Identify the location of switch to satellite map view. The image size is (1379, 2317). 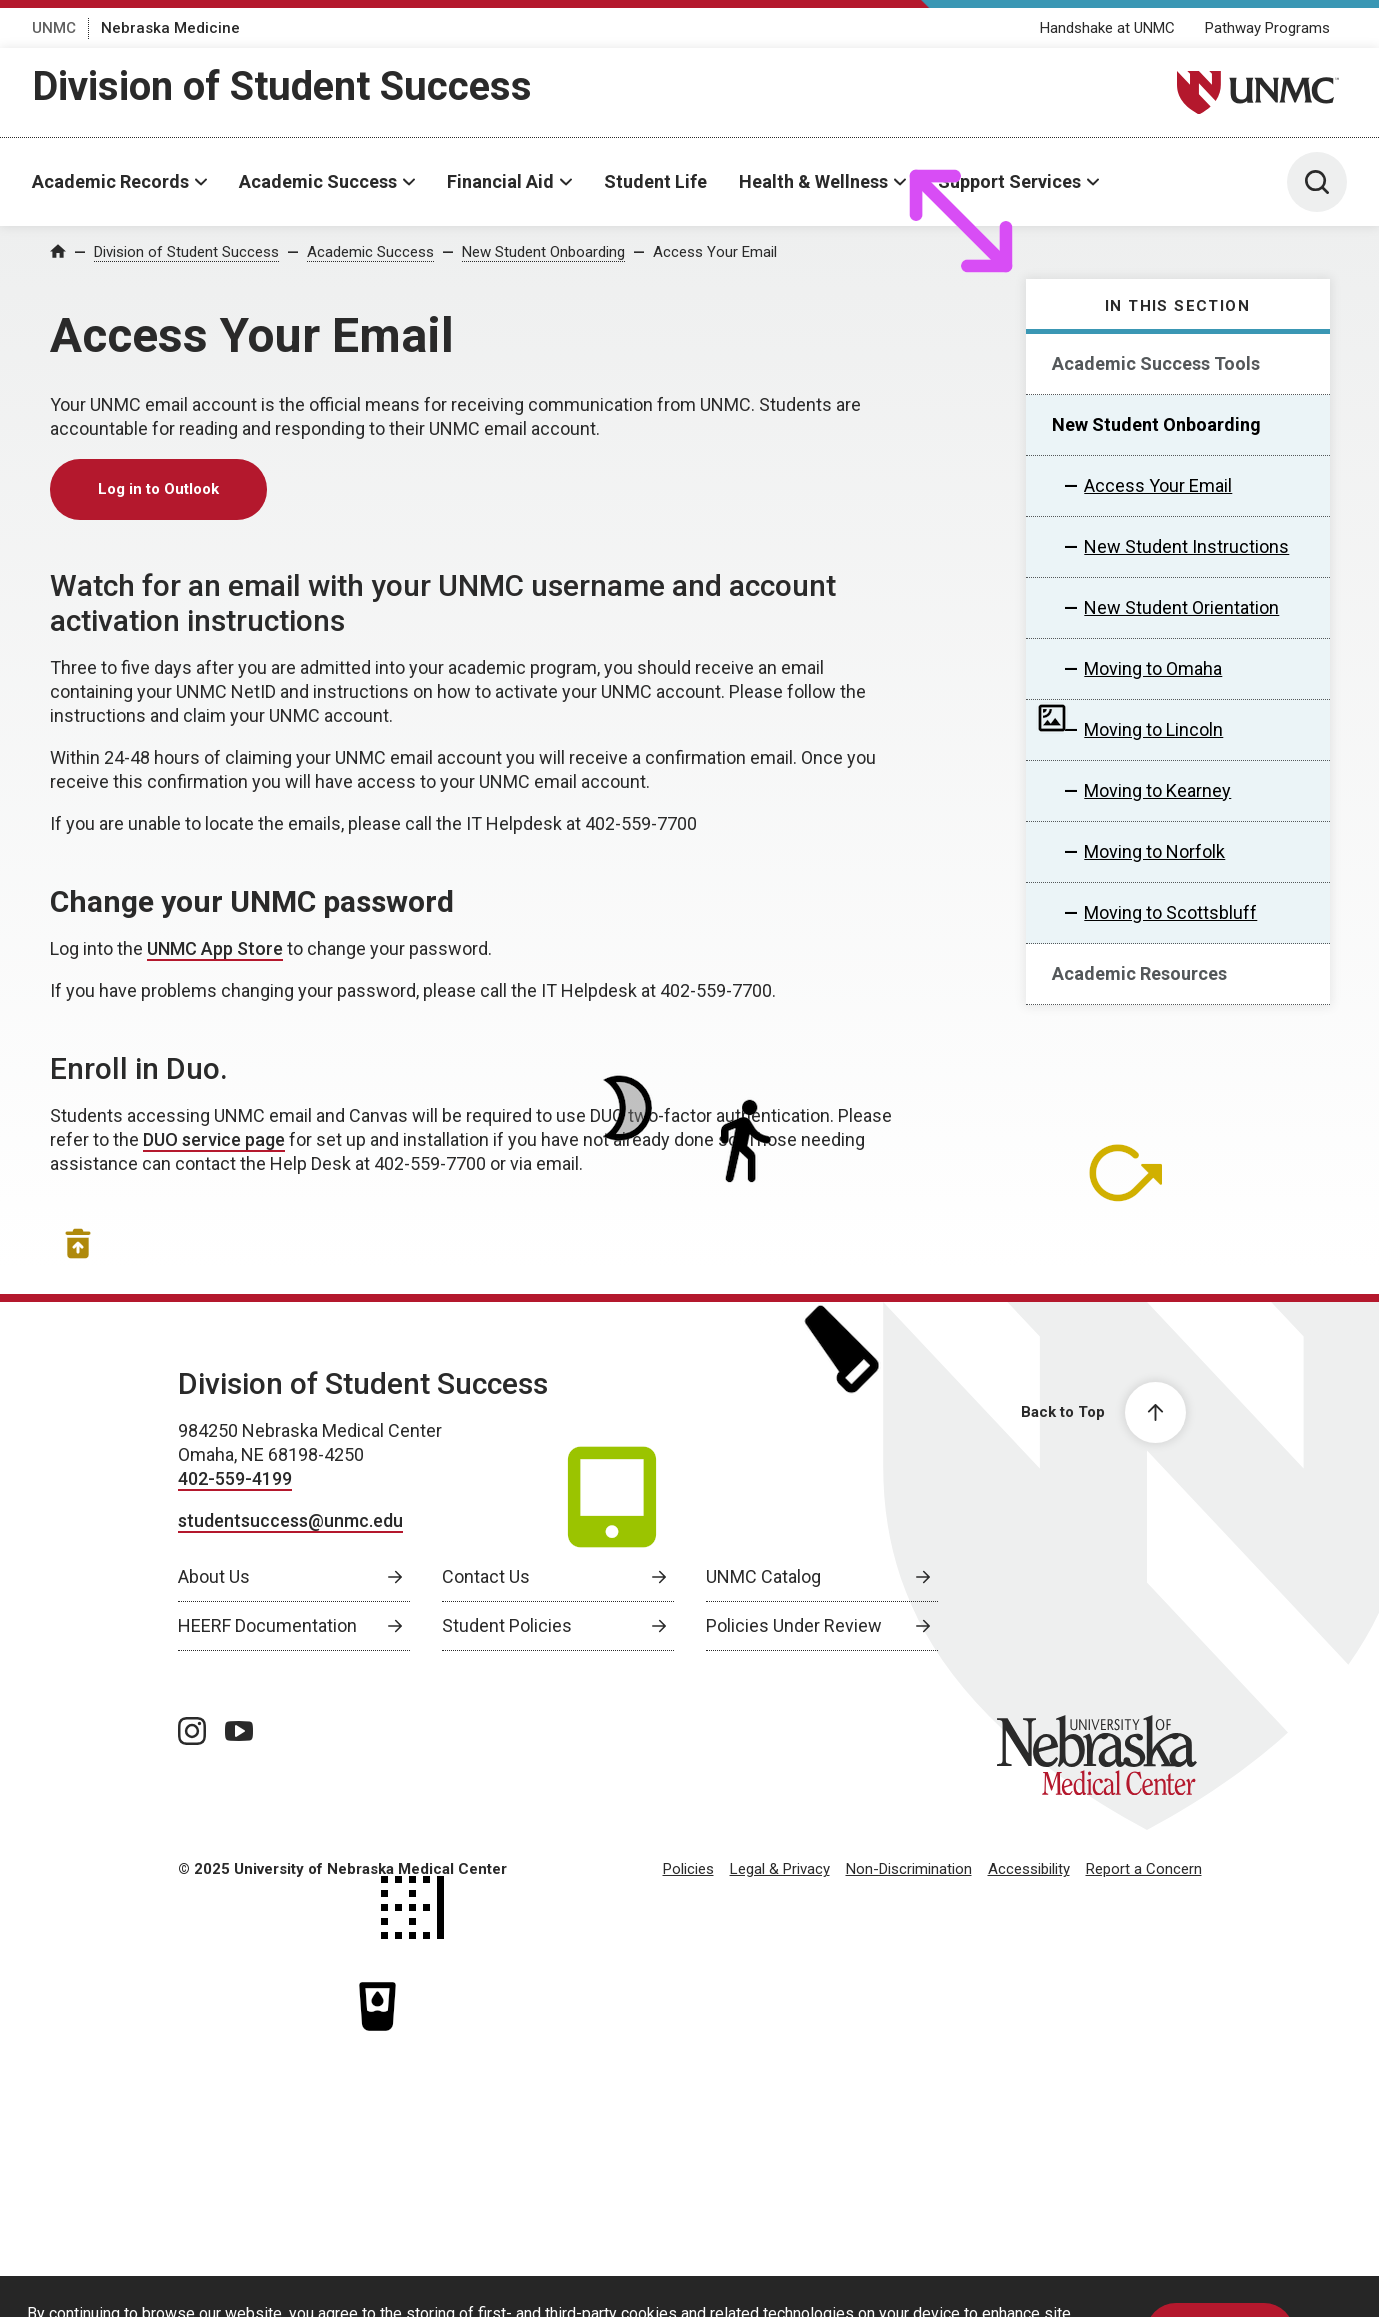
(1052, 718).